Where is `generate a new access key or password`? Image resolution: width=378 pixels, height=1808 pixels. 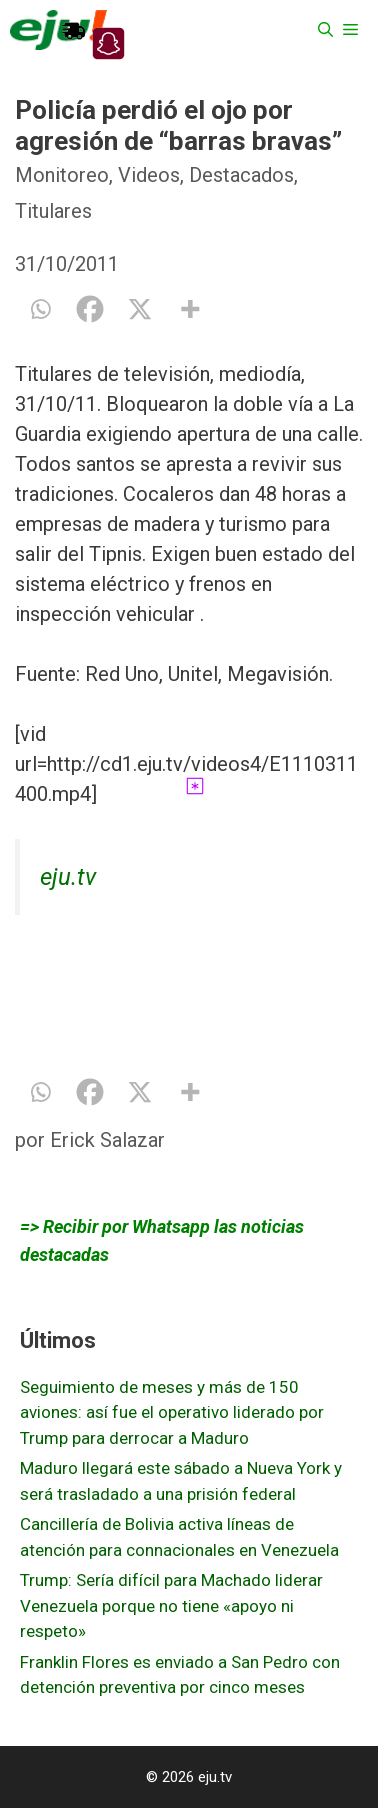 generate a new access key or password is located at coordinates (195, 786).